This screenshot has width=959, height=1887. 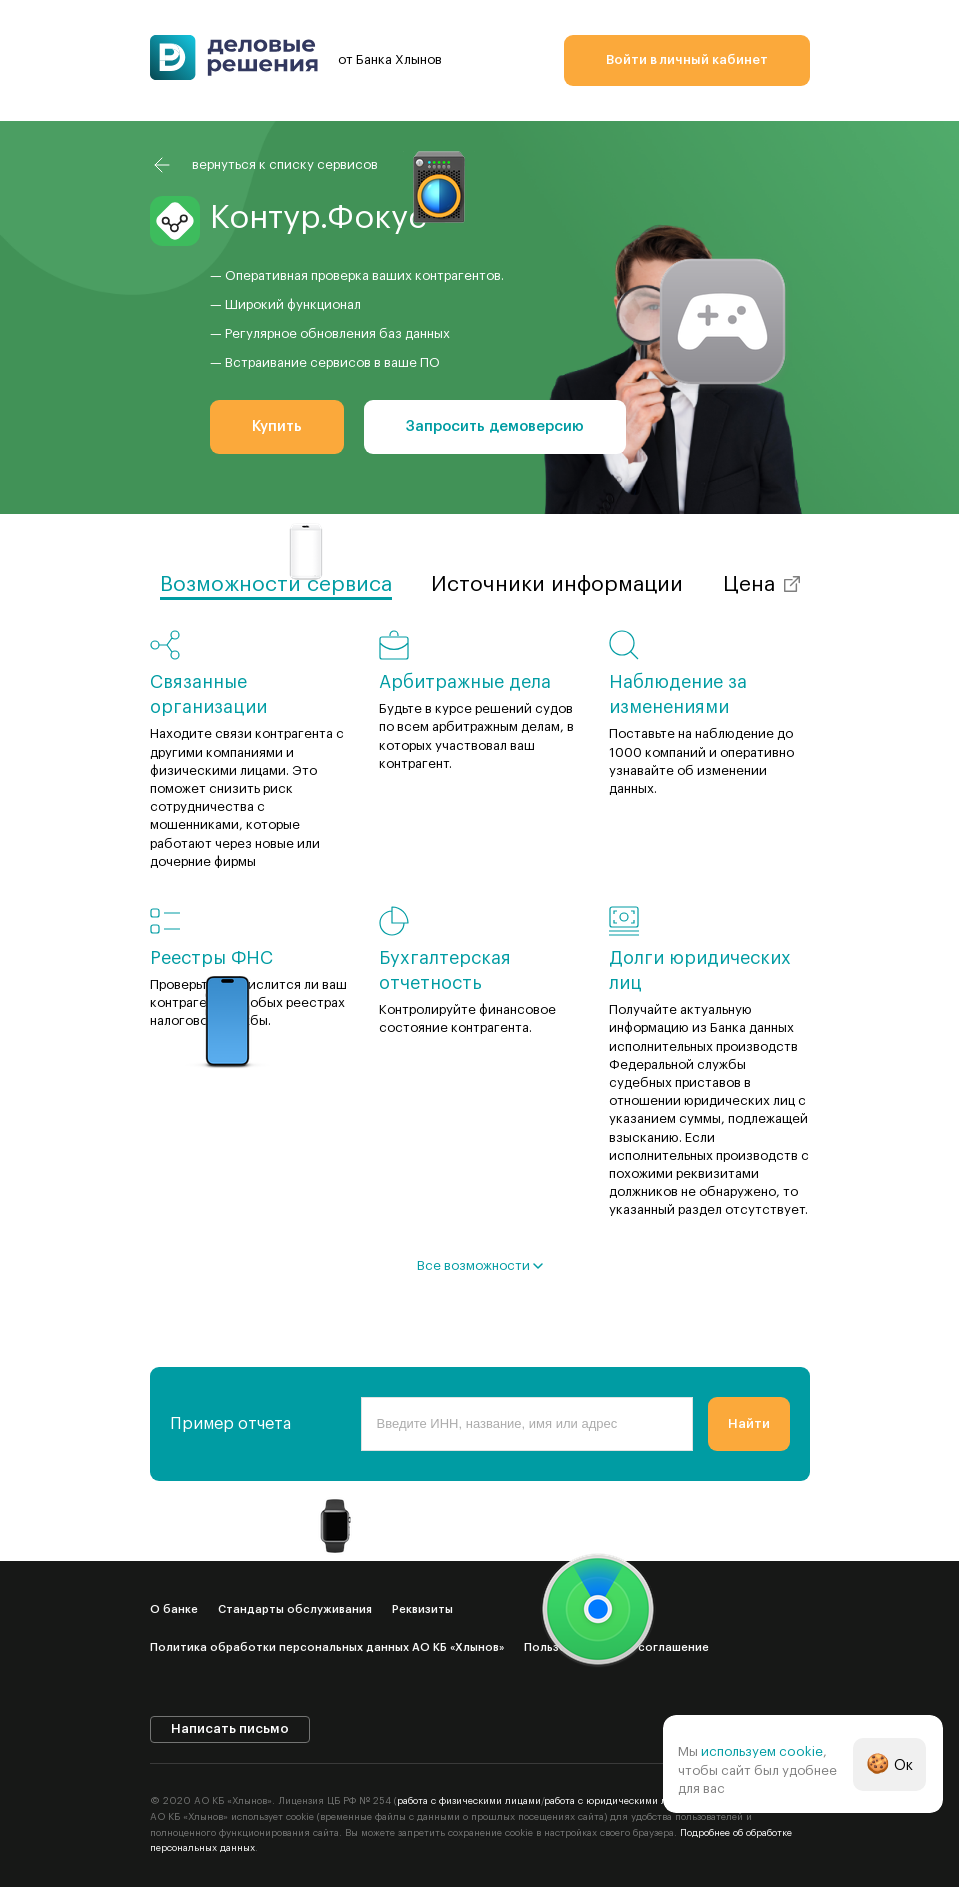 I want to click on open find my app to locate devices, so click(x=598, y=1609).